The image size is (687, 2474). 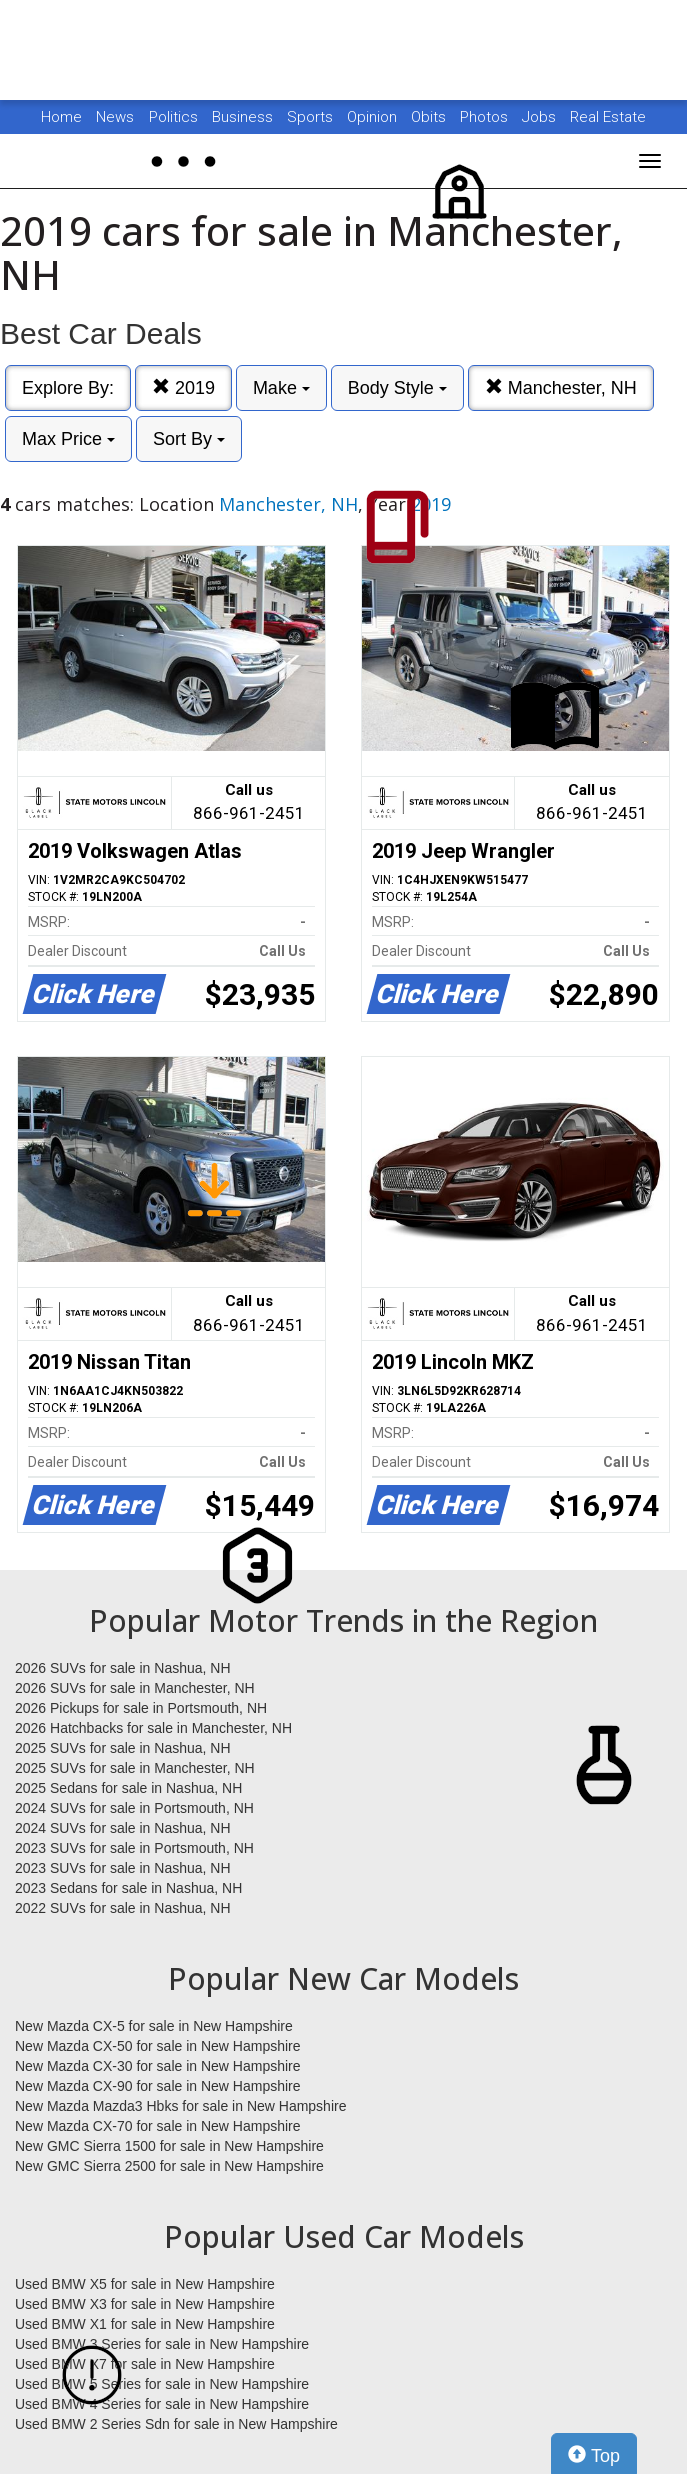 What do you see at coordinates (214, 1189) in the screenshot?
I see `download file to a specific location` at bounding box center [214, 1189].